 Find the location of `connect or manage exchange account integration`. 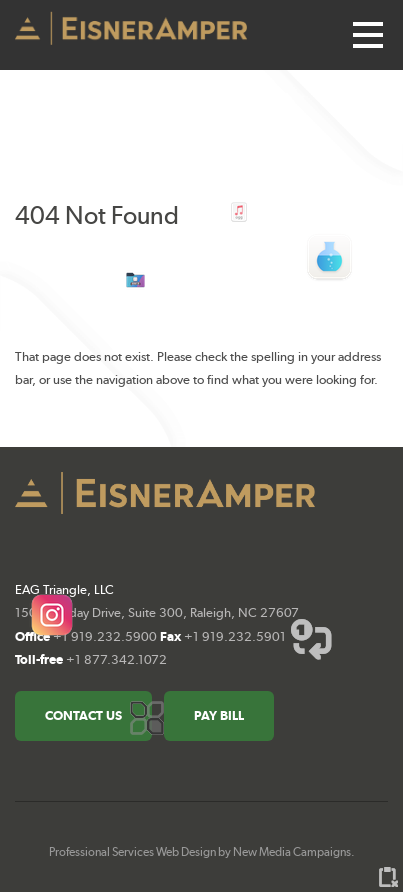

connect or manage exchange account integration is located at coordinates (147, 718).